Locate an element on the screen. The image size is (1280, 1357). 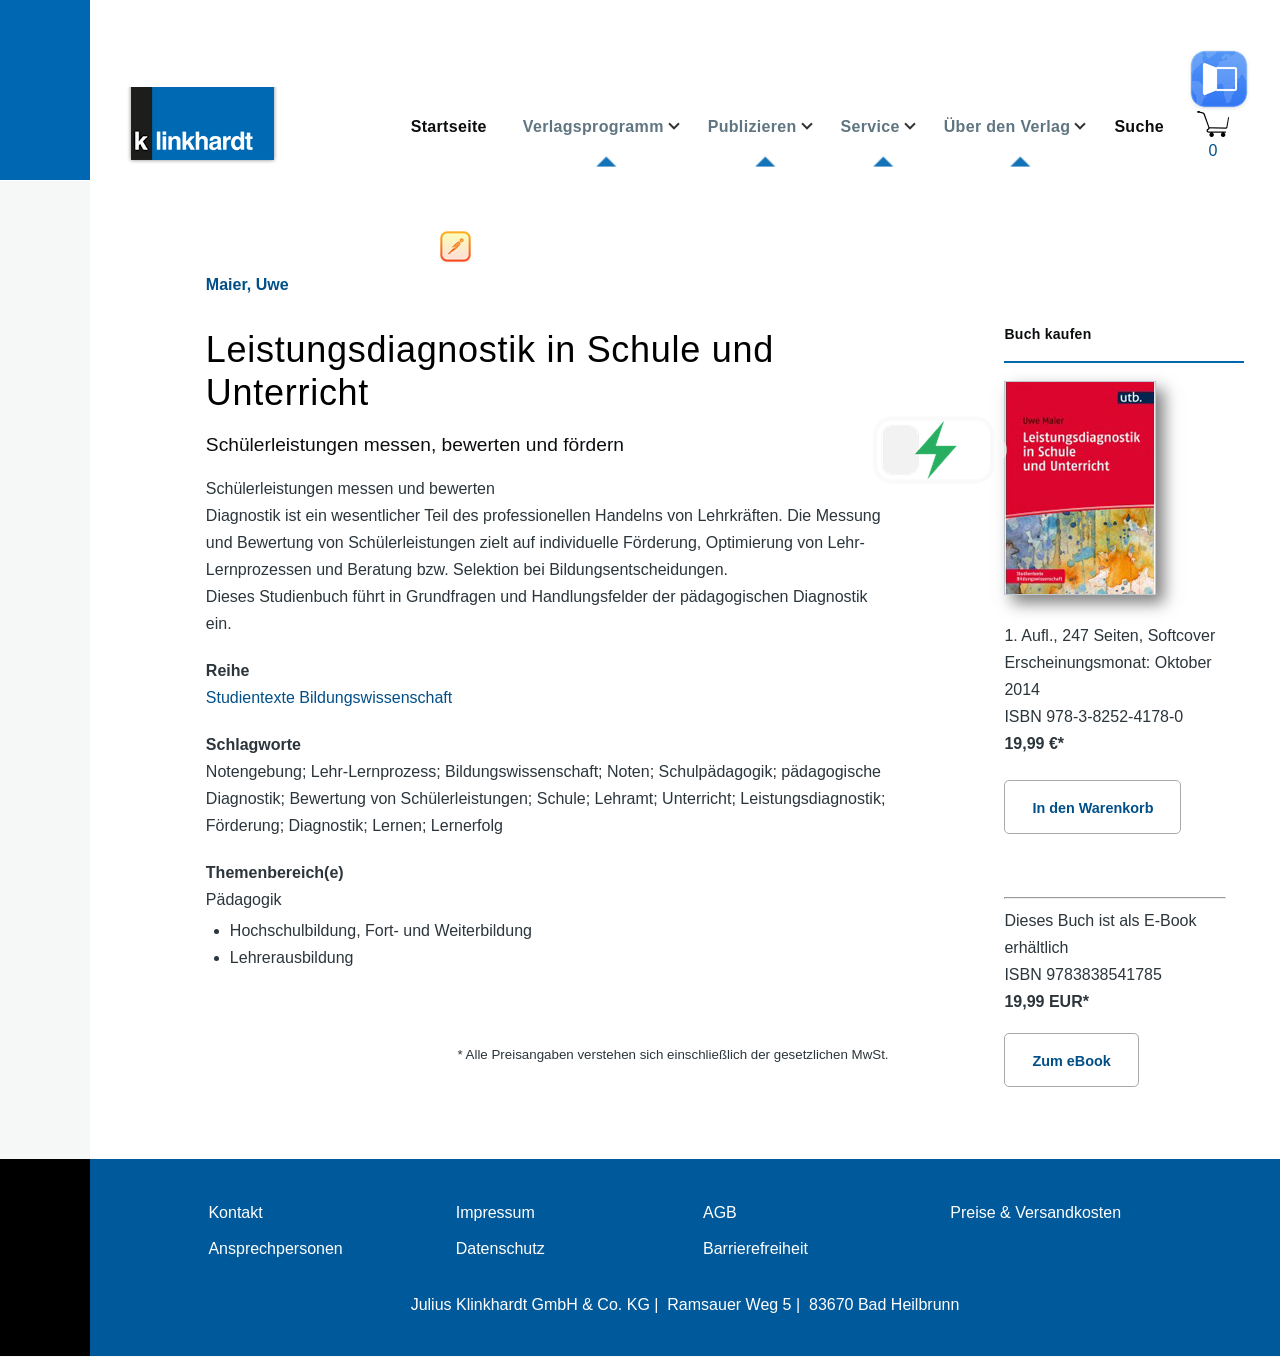
configure network proxy settings is located at coordinates (1219, 80).